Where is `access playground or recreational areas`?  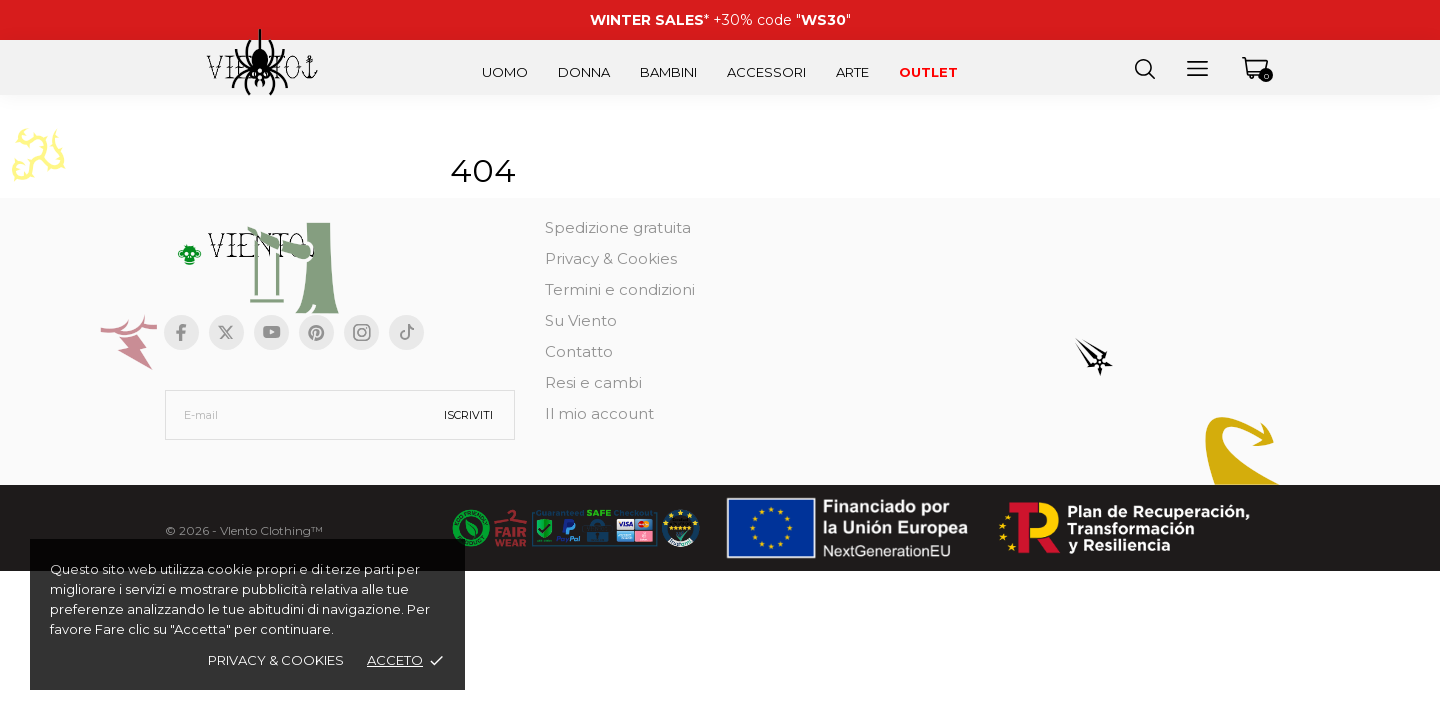 access playground or recreational areas is located at coordinates (293, 268).